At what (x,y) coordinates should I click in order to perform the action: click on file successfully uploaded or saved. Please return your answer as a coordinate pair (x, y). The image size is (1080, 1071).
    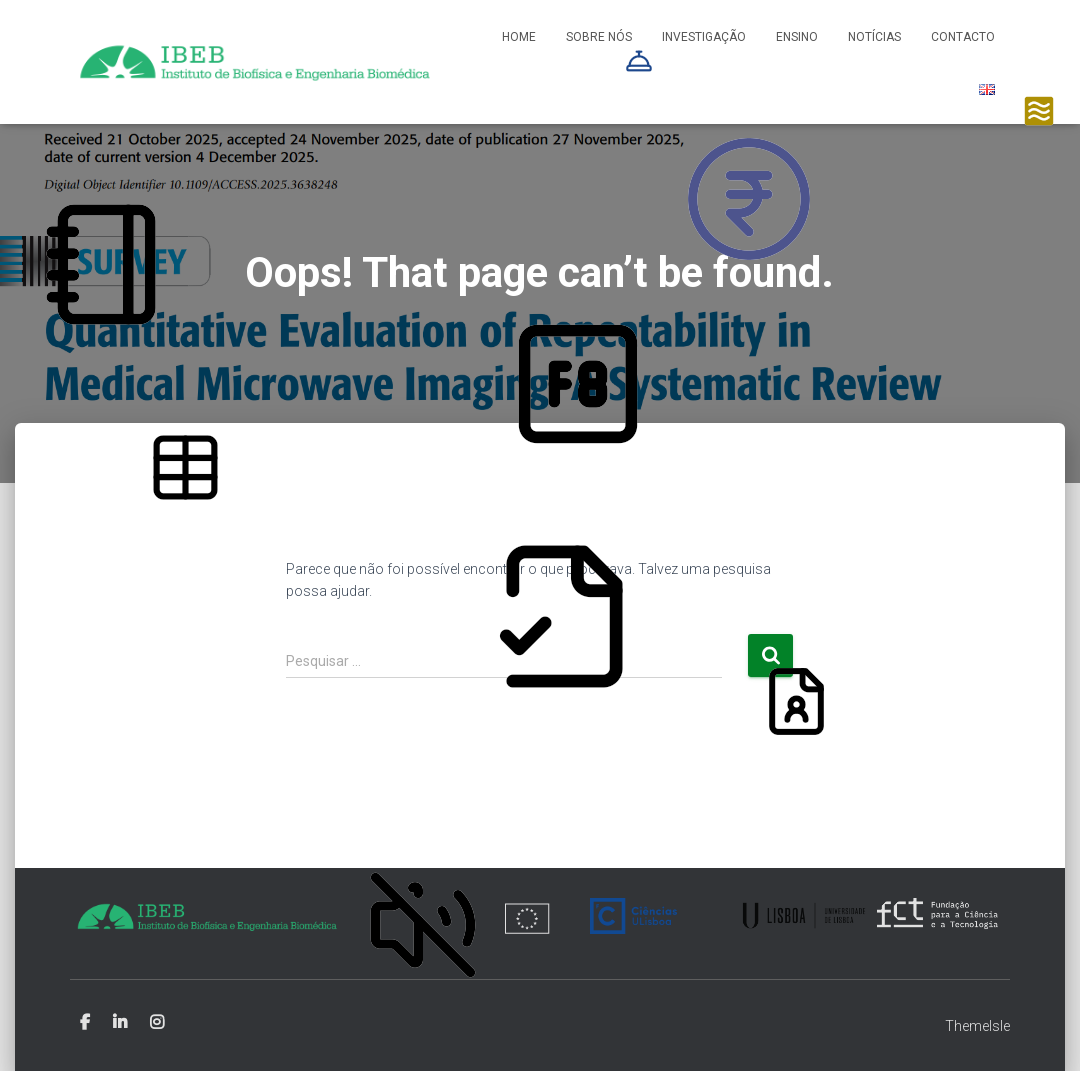
    Looking at the image, I should click on (564, 616).